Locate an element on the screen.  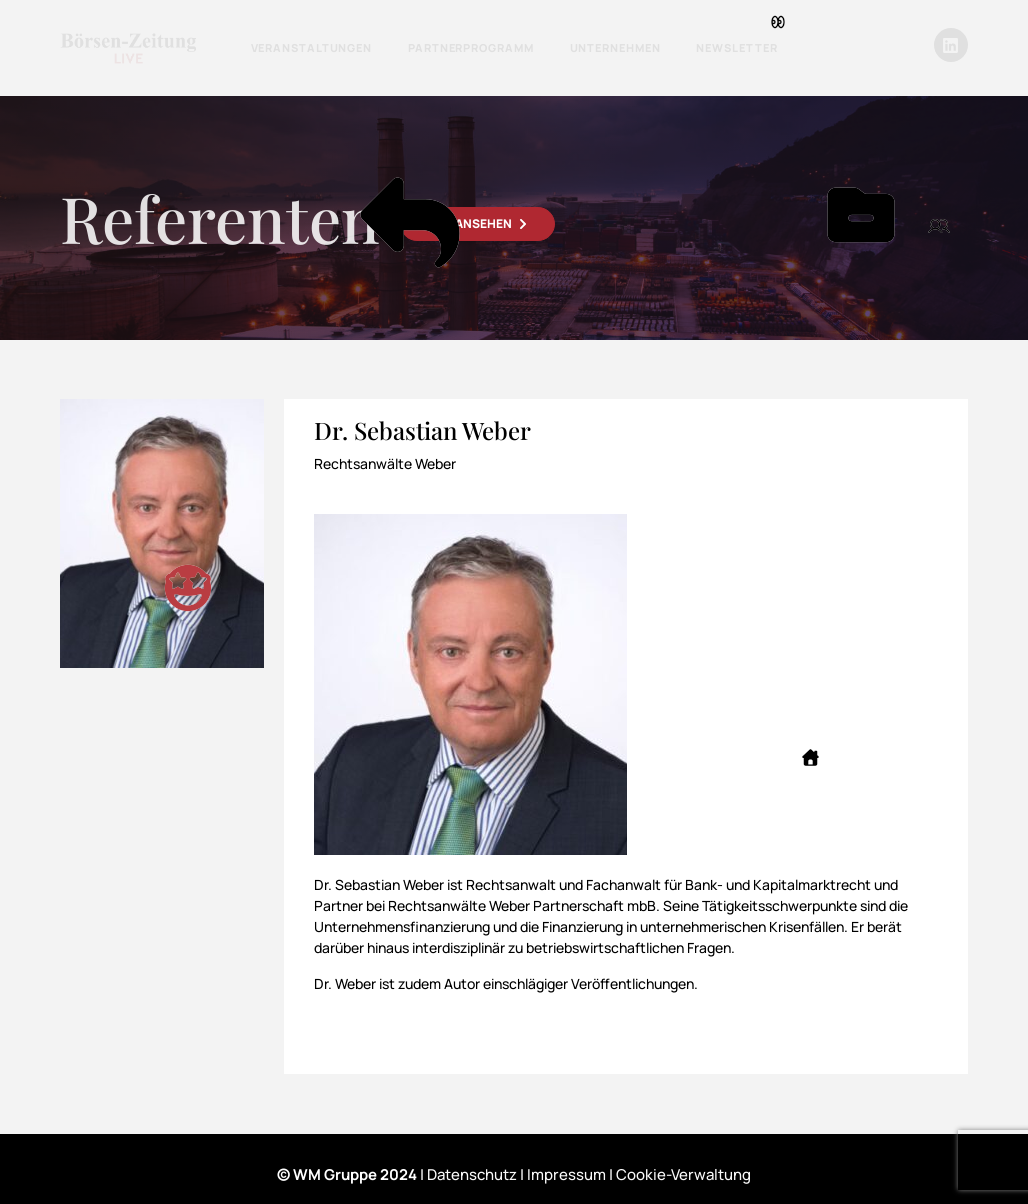
remove a folder is located at coordinates (861, 217).